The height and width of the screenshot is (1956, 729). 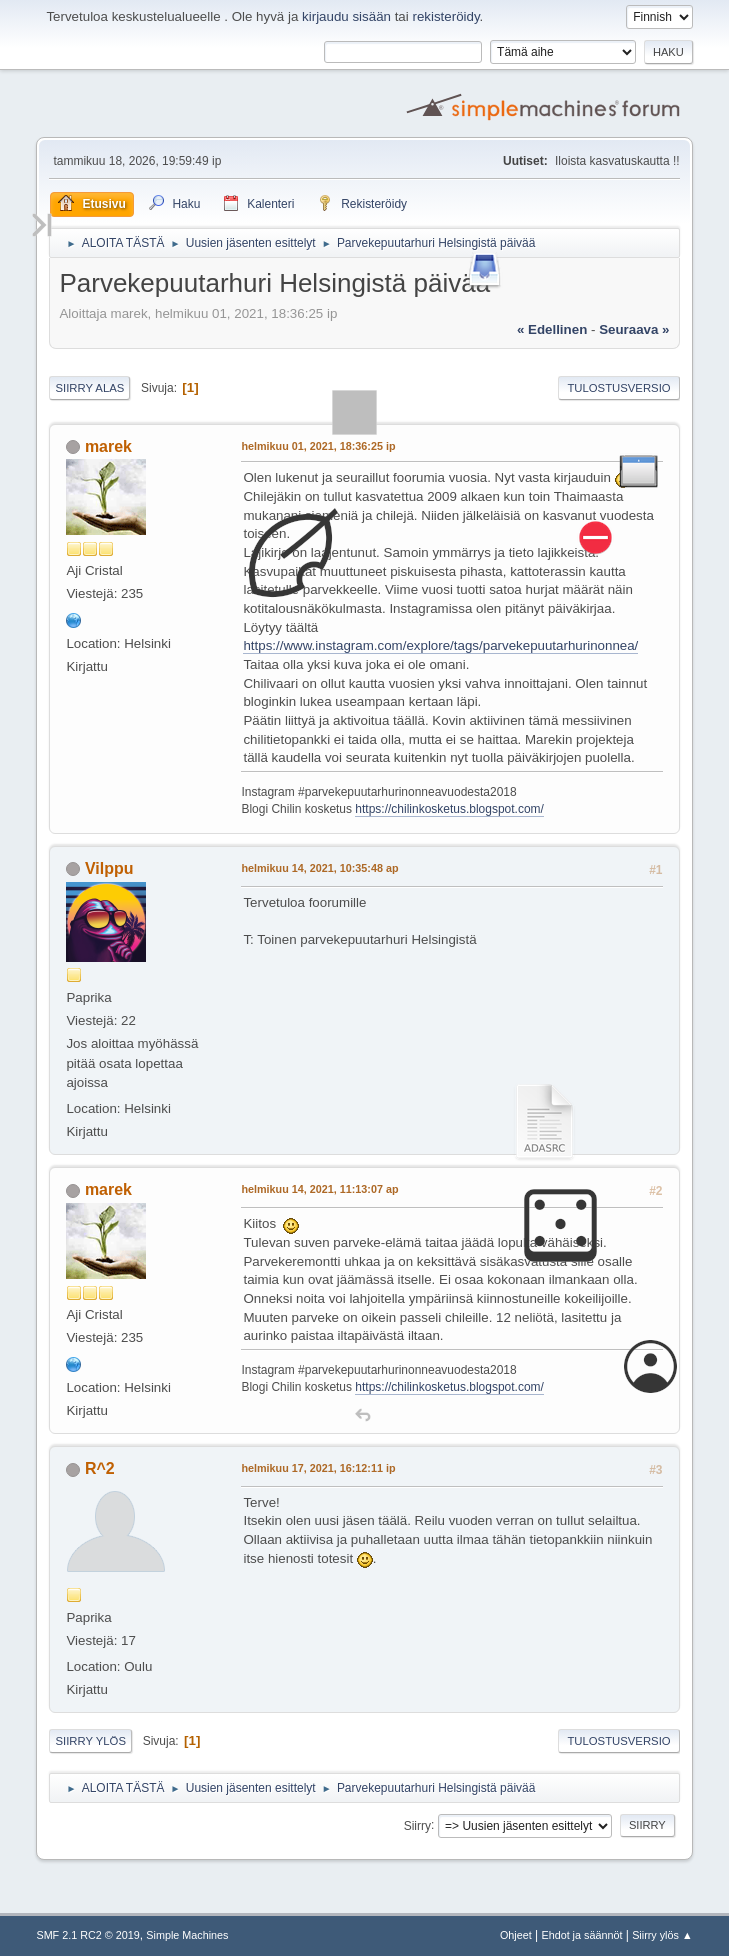 I want to click on indicates an error has occurred, so click(x=595, y=537).